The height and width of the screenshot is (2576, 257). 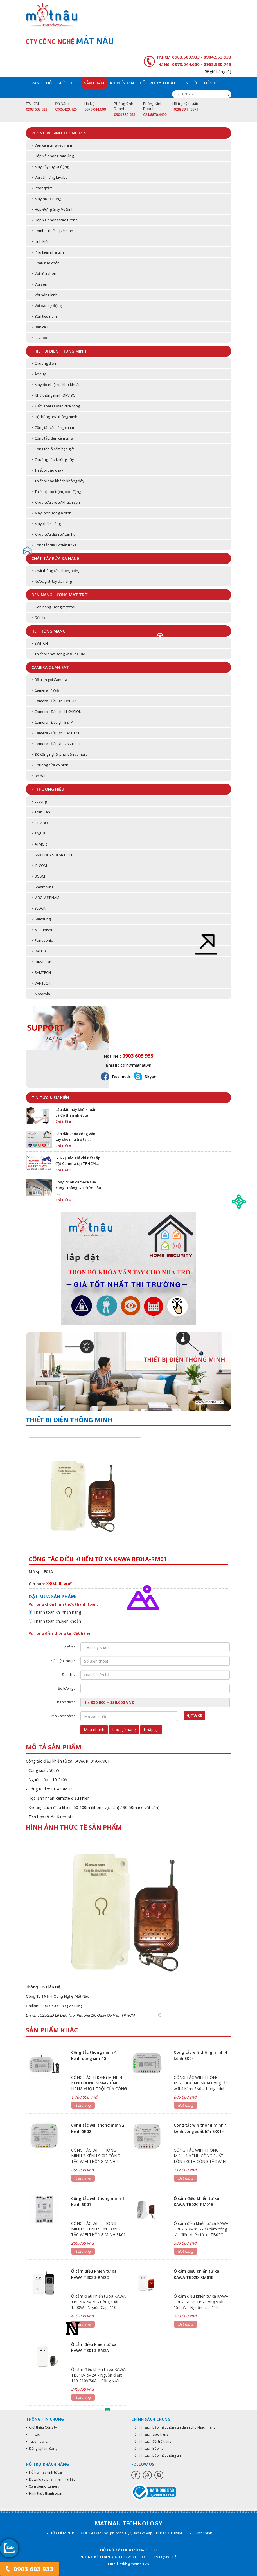 I want to click on view an opened email or message, so click(x=27, y=551).